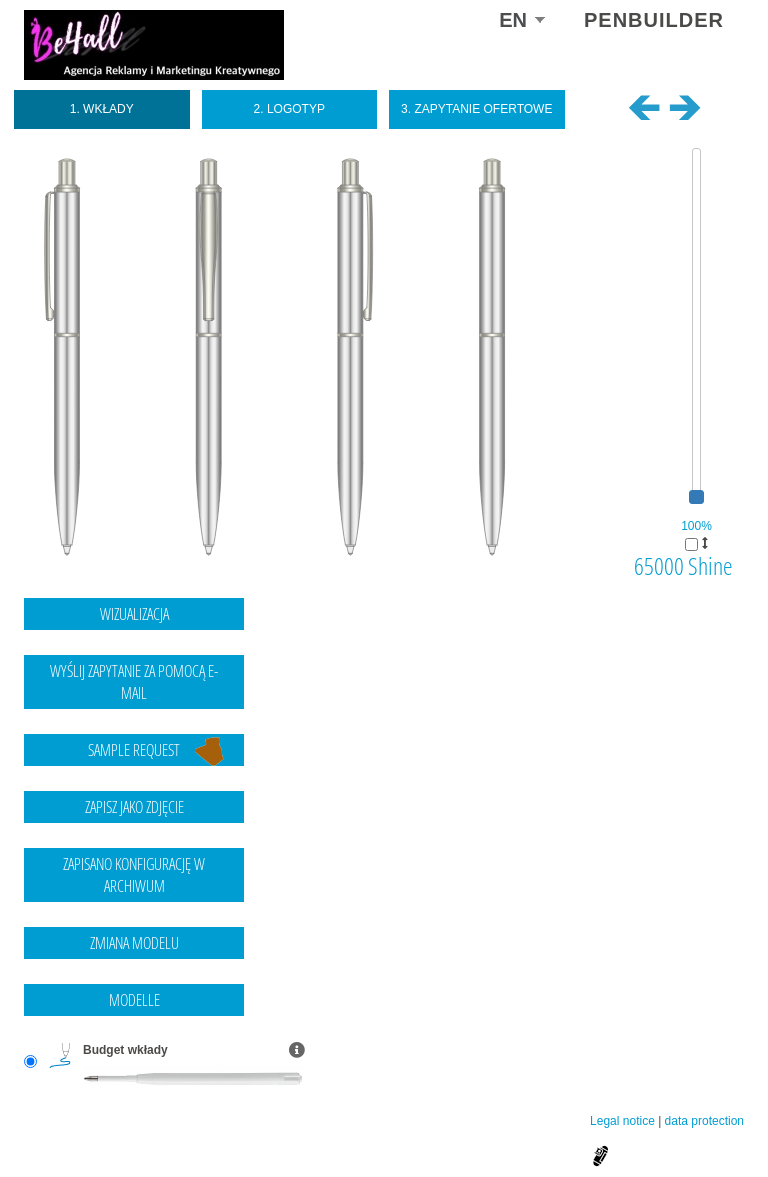 The image size is (768, 1177). What do you see at coordinates (601, 1156) in the screenshot?
I see `access fuel or resource storage` at bounding box center [601, 1156].